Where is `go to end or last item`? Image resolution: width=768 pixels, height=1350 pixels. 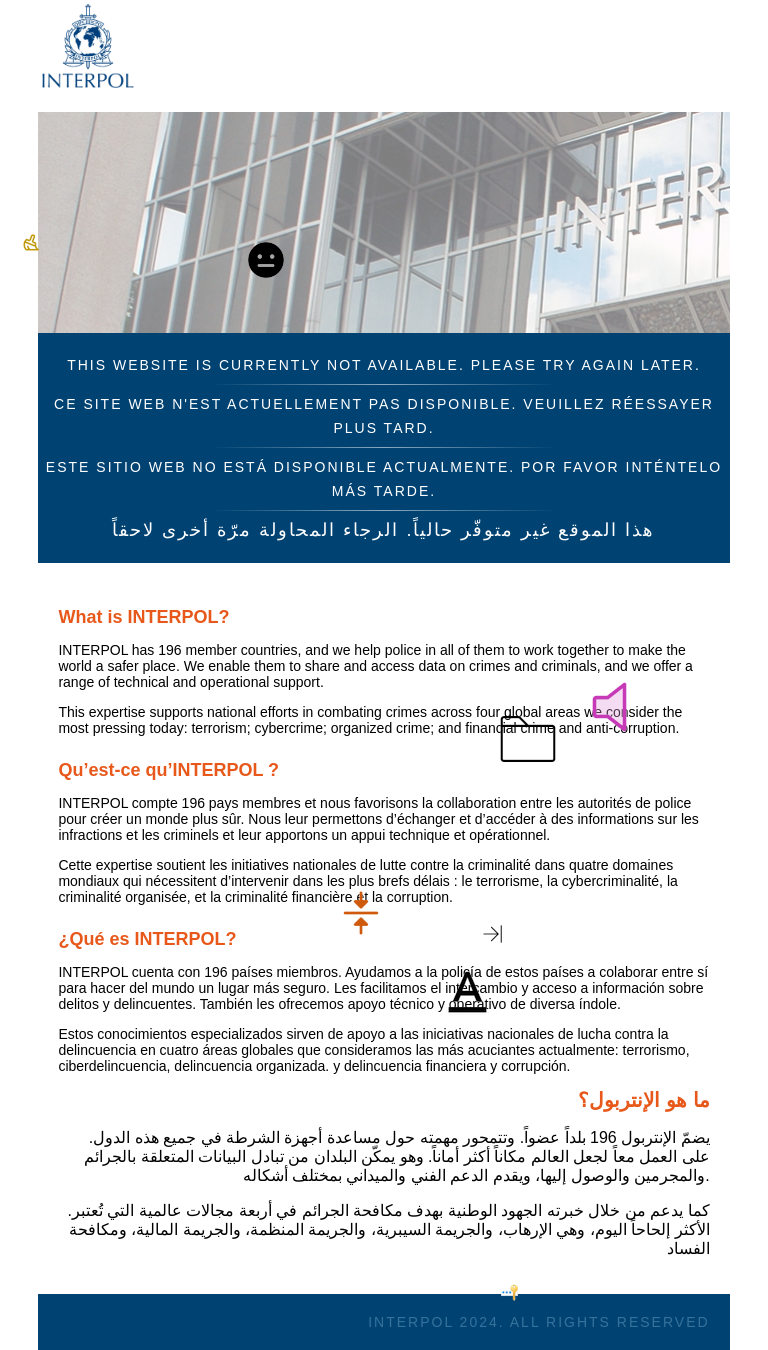 go to end or last item is located at coordinates (493, 934).